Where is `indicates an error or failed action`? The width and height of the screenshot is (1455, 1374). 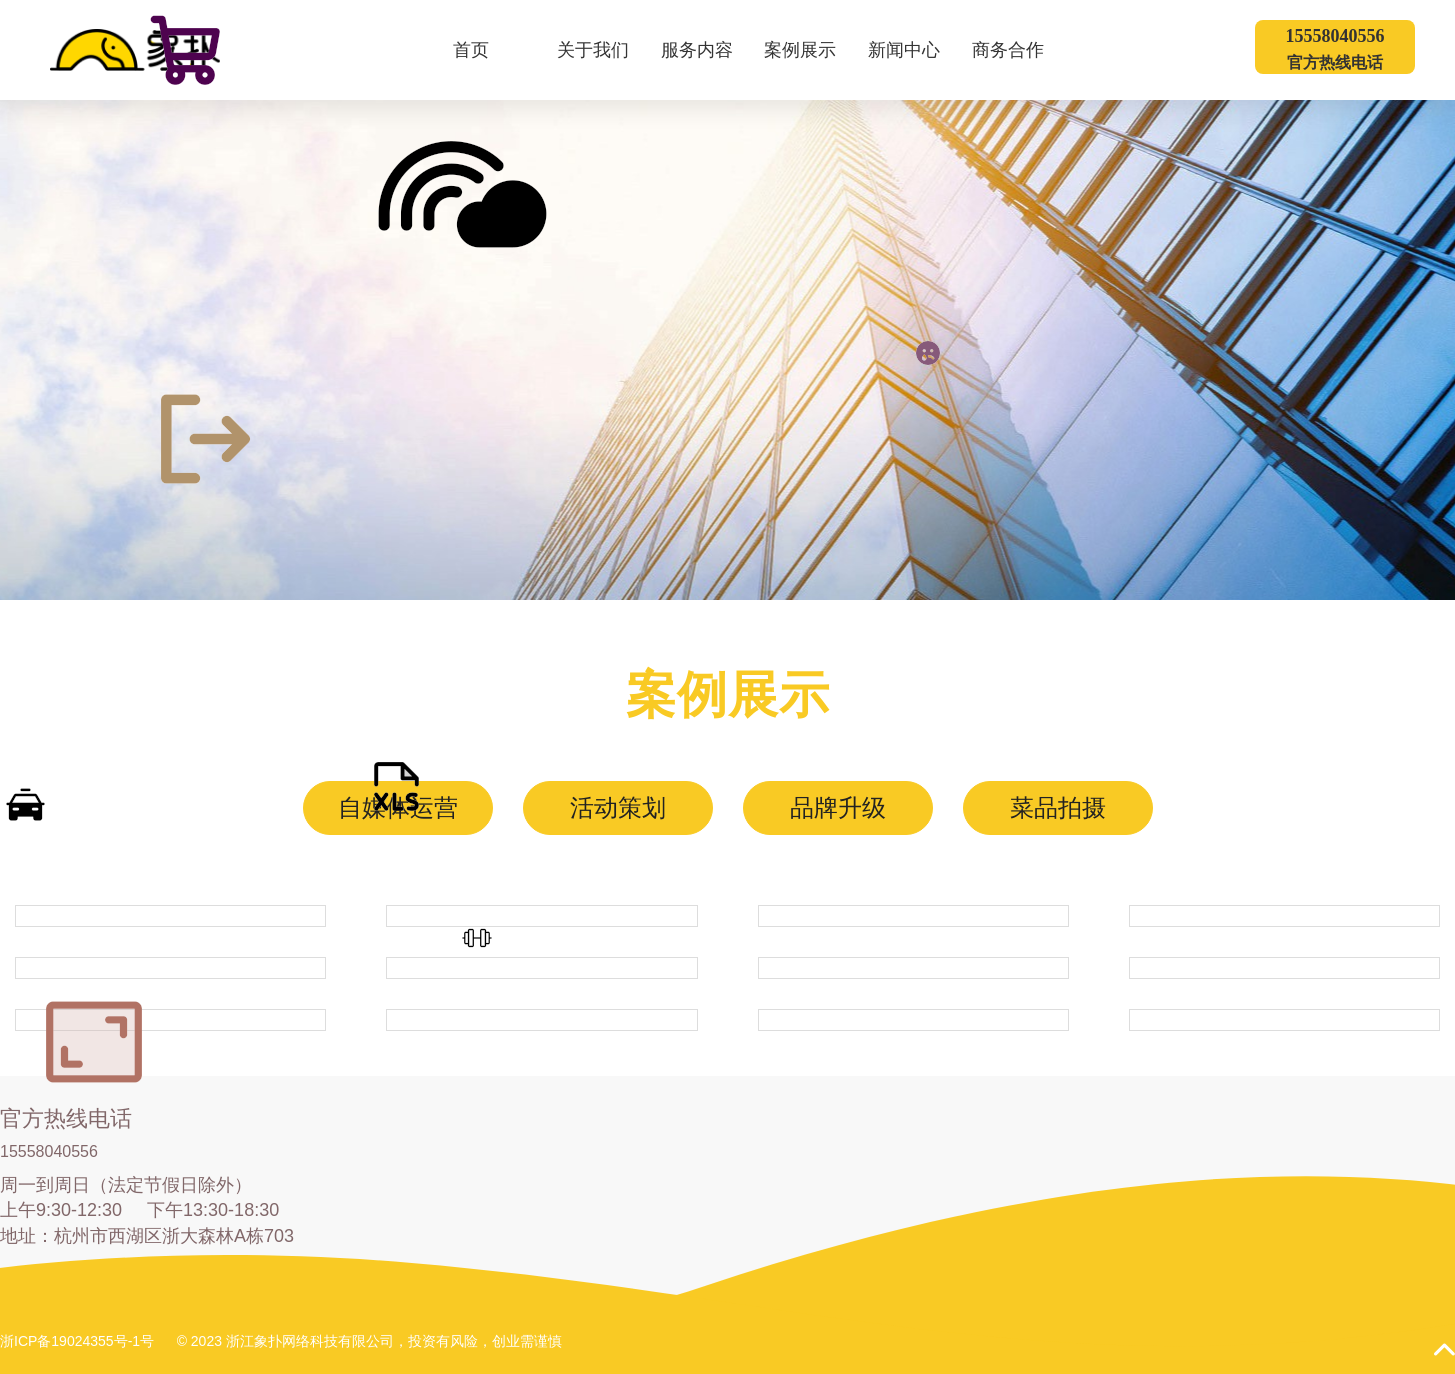
indicates an error or failed action is located at coordinates (928, 353).